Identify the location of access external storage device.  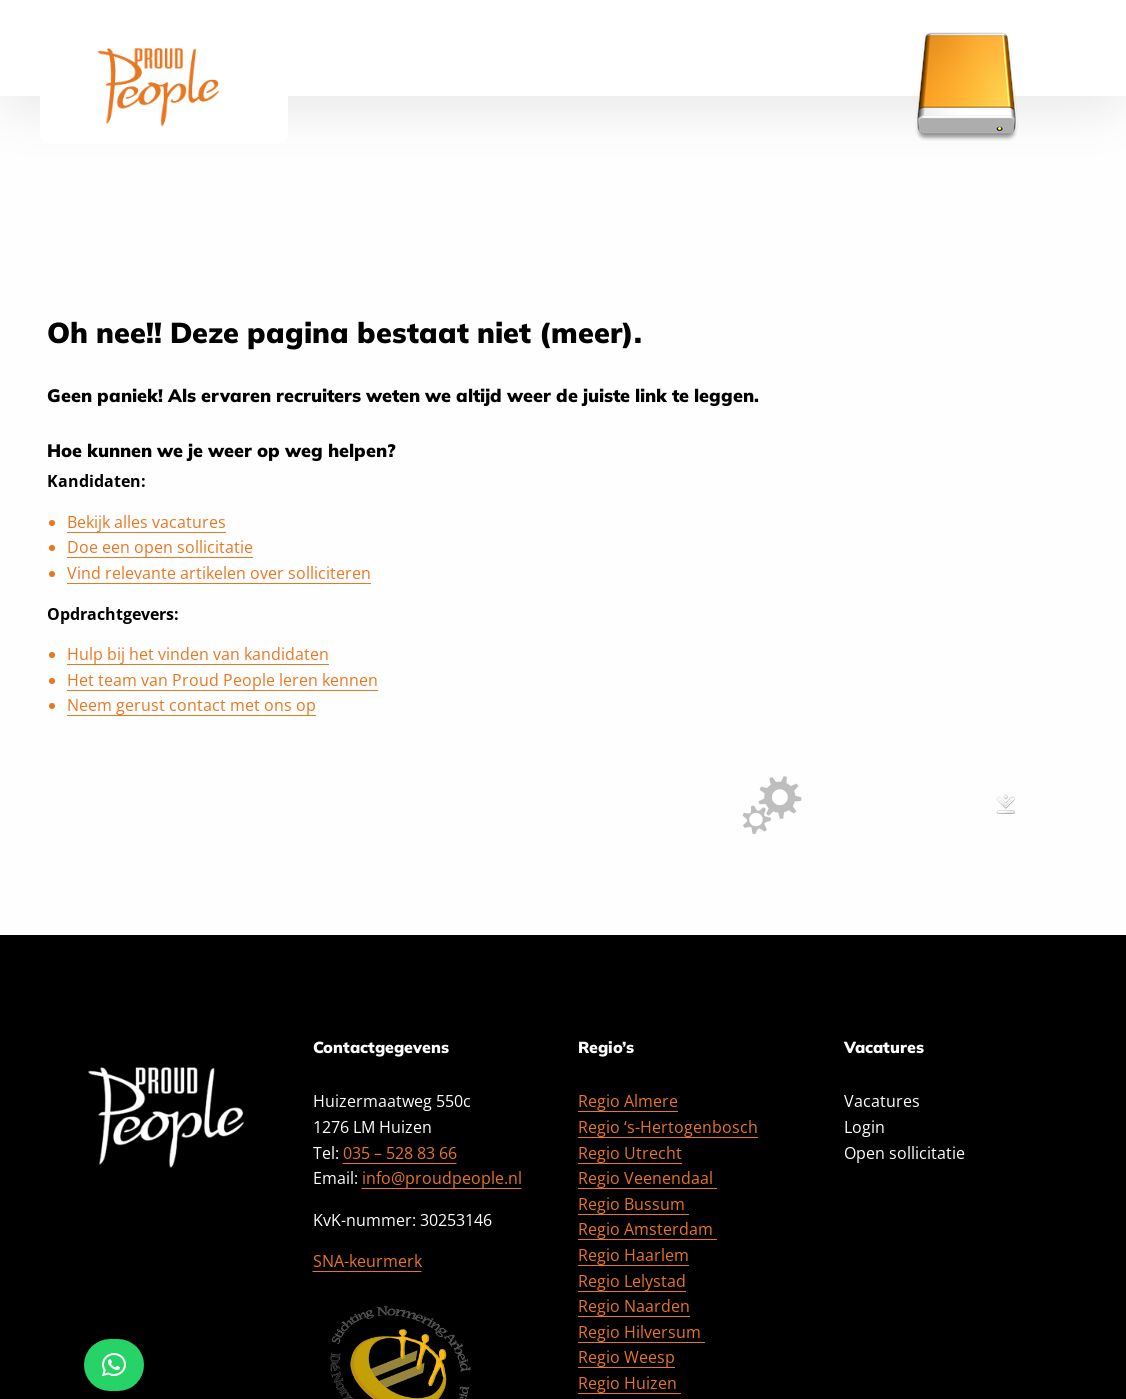
(966, 86).